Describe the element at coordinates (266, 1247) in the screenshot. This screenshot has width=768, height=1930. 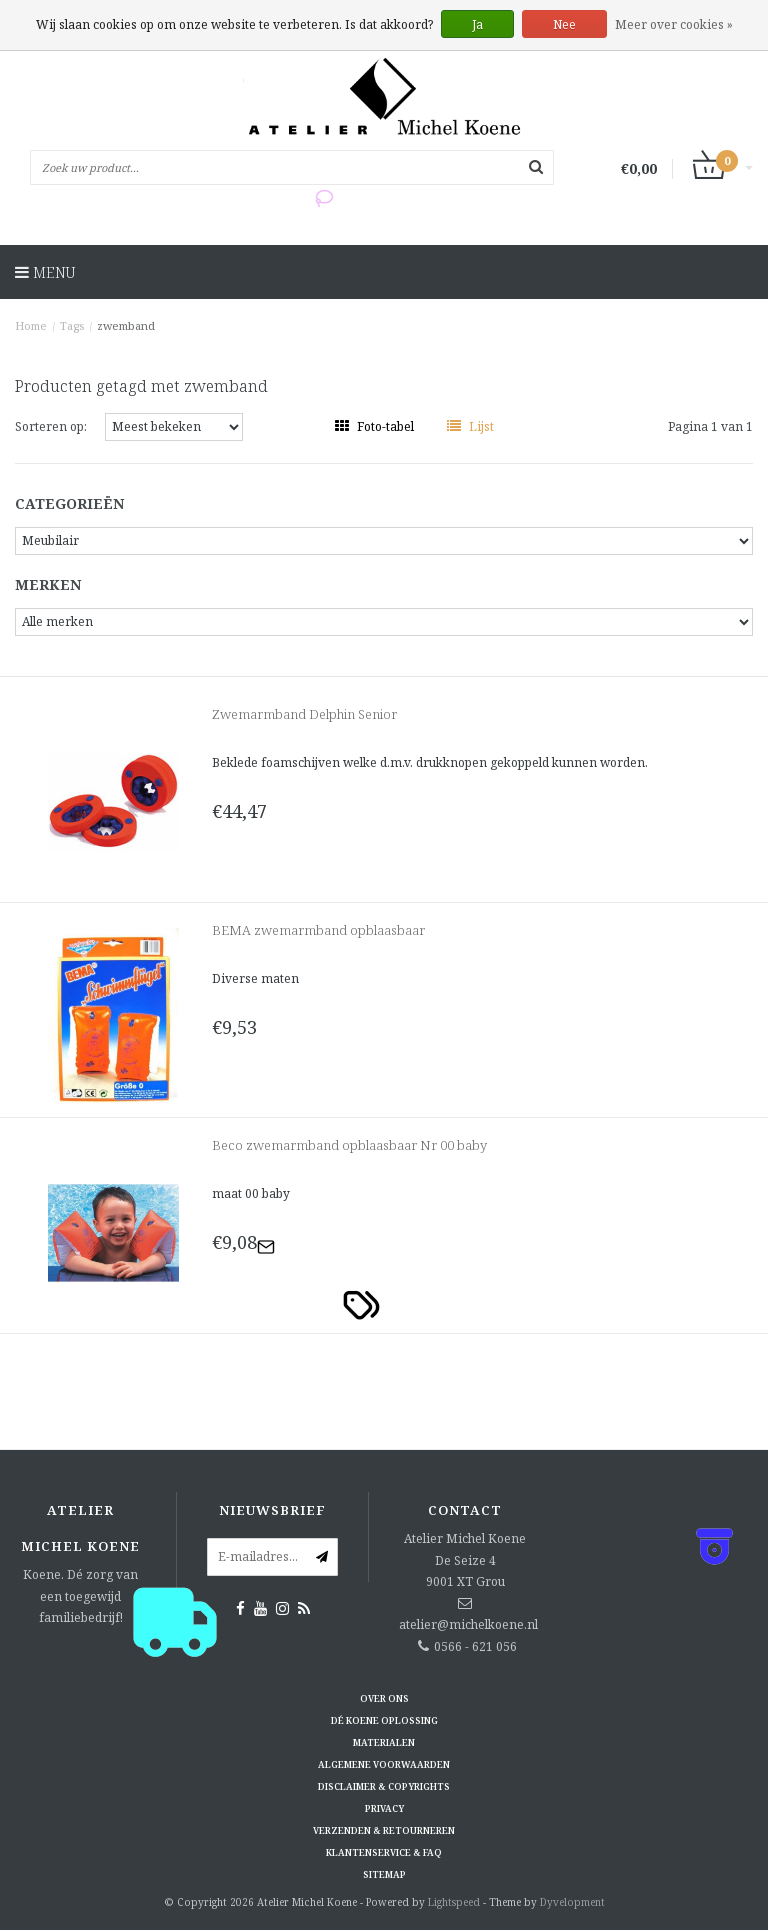
I see `open your email inbox` at that location.